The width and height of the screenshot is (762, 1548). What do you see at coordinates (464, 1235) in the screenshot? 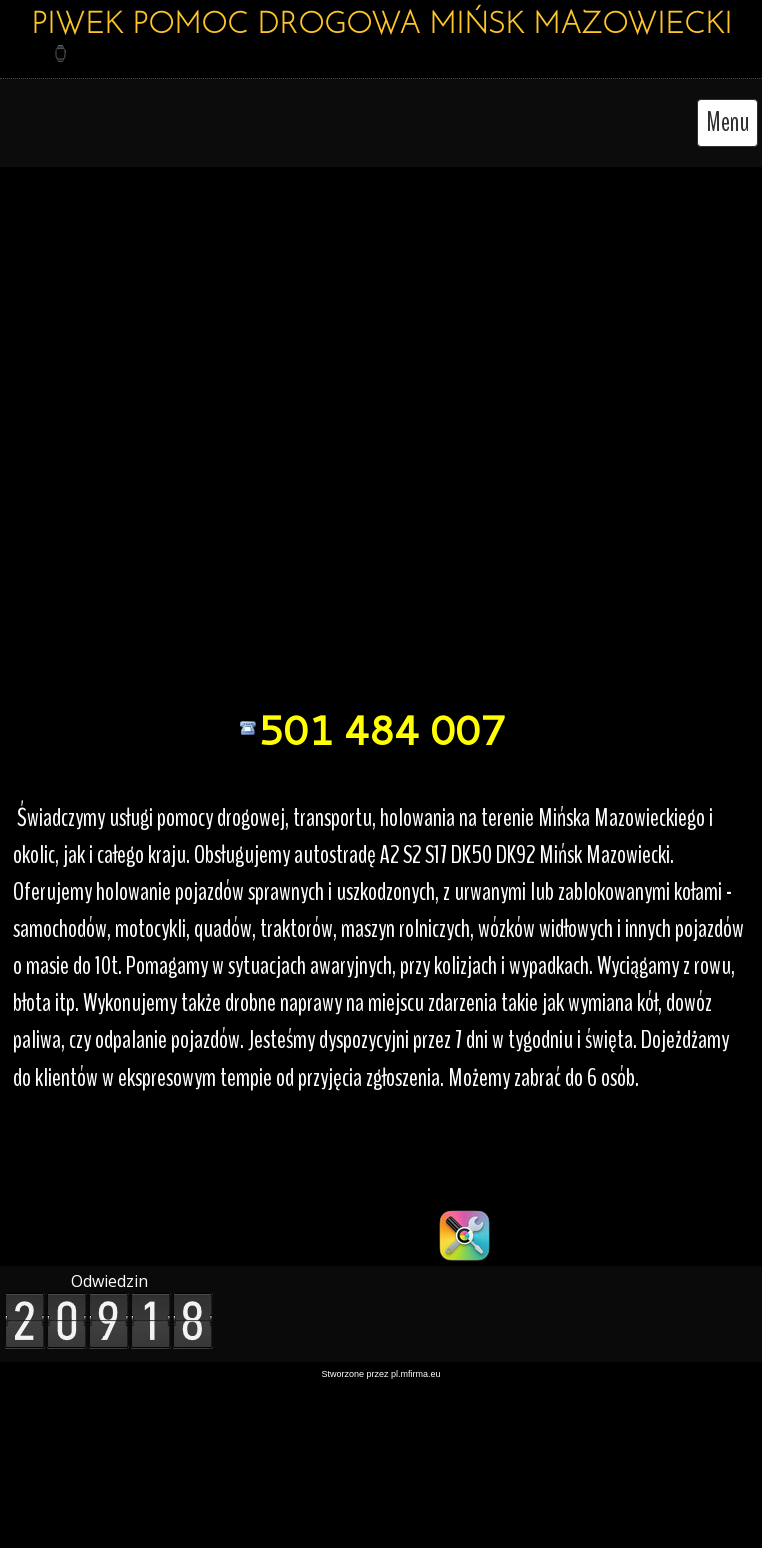
I see `open ColorSync Utility to manage color profiles` at bounding box center [464, 1235].